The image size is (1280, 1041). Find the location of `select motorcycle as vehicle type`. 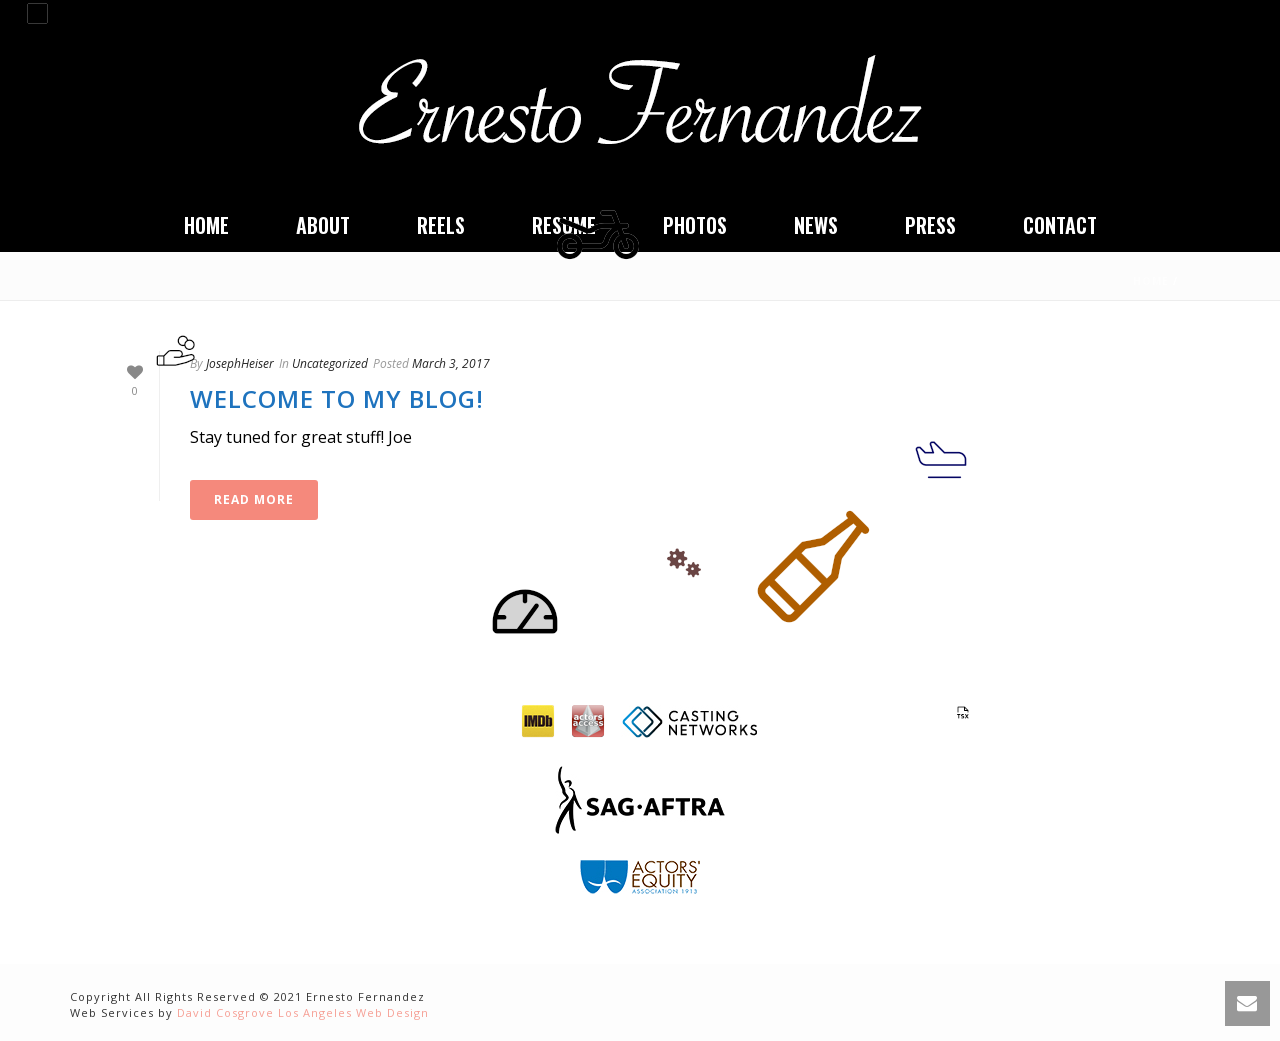

select motorcycle as vehicle type is located at coordinates (598, 236).